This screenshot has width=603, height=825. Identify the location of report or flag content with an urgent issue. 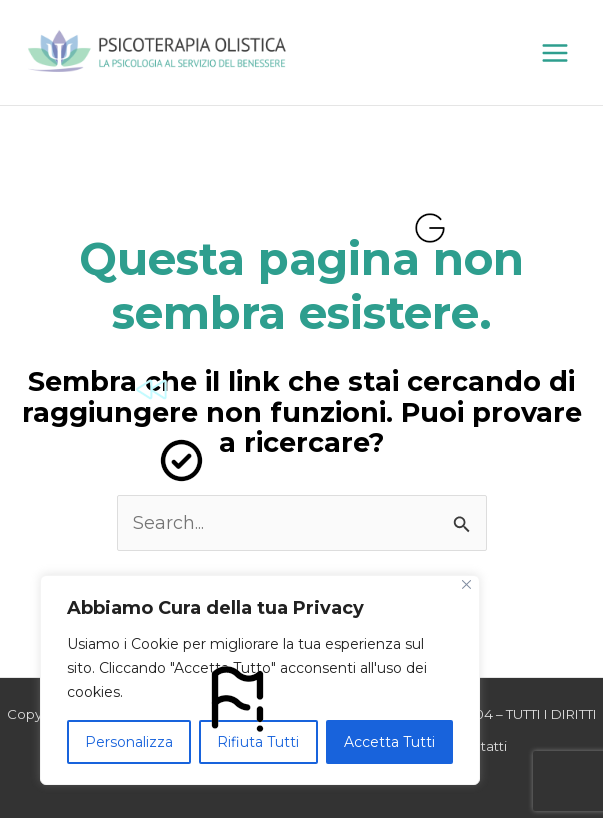
(237, 696).